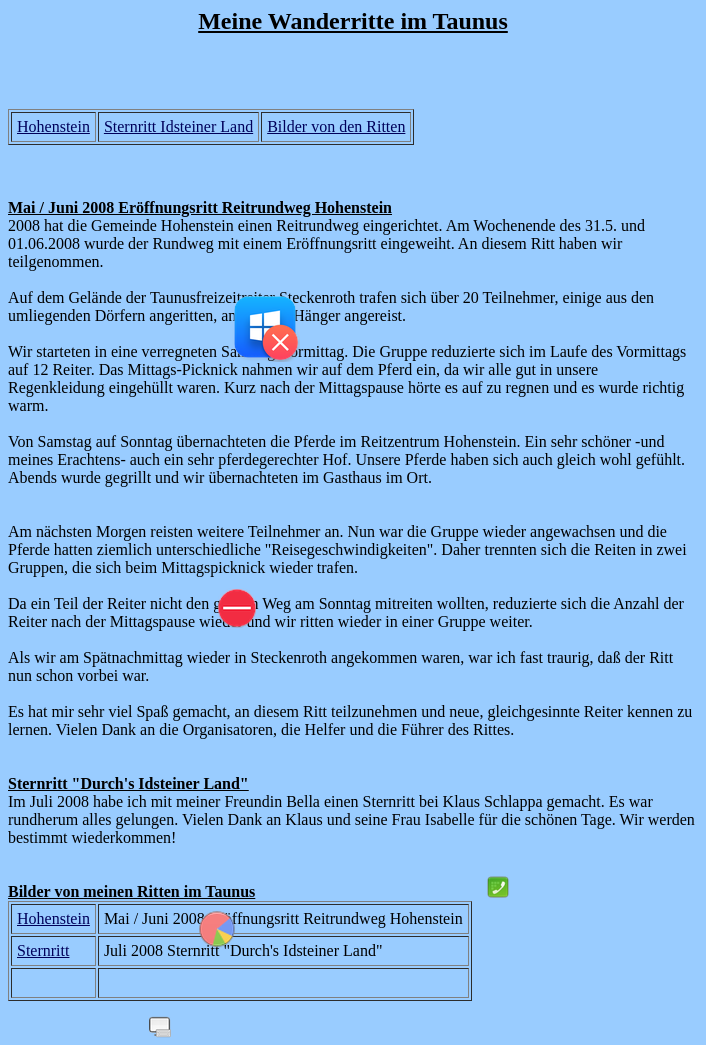 Image resolution: width=706 pixels, height=1045 pixels. Describe the element at coordinates (237, 608) in the screenshot. I see `indicates an error or failed action` at that location.